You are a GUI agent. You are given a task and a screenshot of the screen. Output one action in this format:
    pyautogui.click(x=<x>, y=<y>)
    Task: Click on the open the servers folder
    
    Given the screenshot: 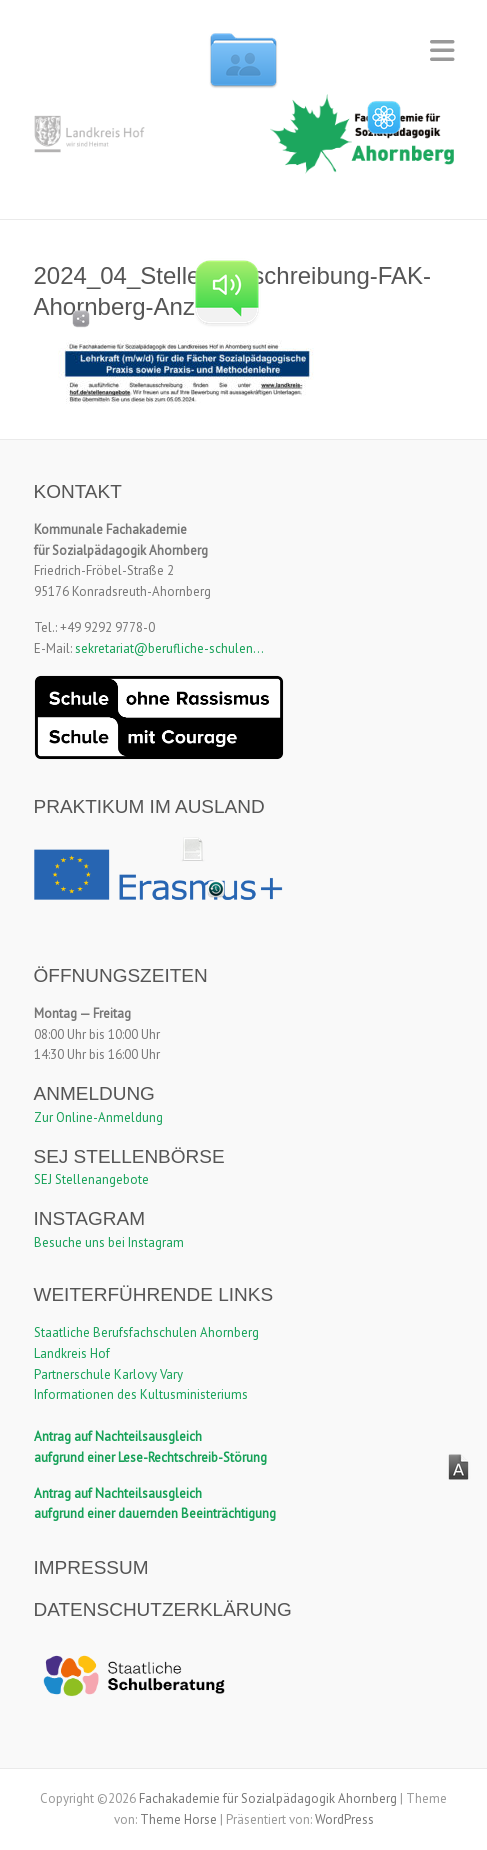 What is the action you would take?
    pyautogui.click(x=243, y=59)
    